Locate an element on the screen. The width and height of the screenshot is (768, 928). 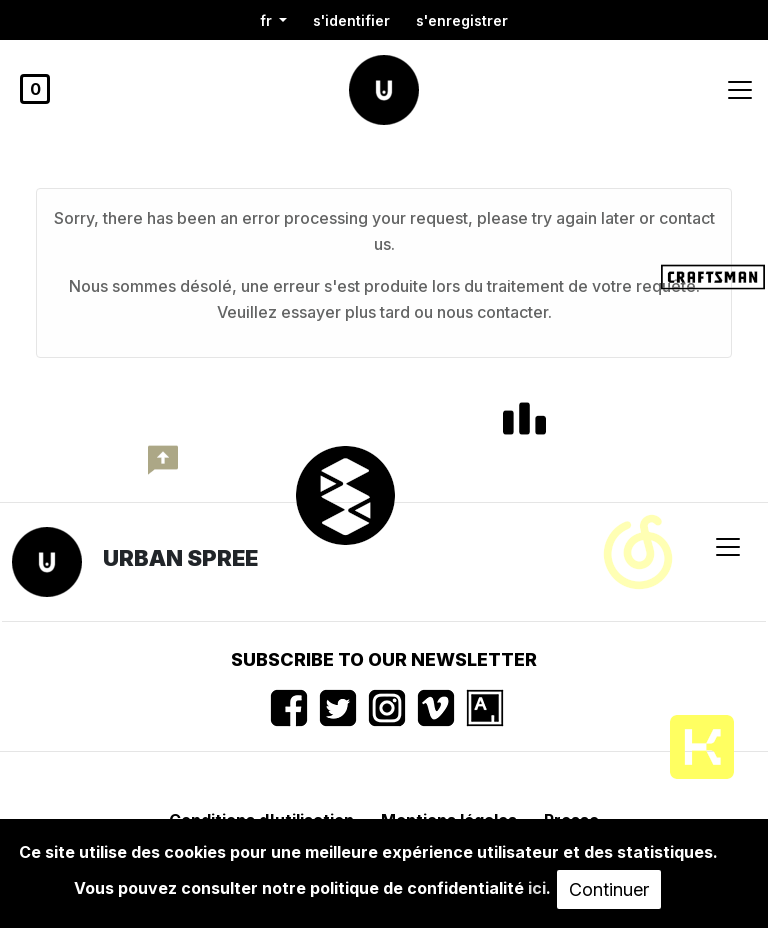
visit kongregate gaming platform is located at coordinates (702, 747).